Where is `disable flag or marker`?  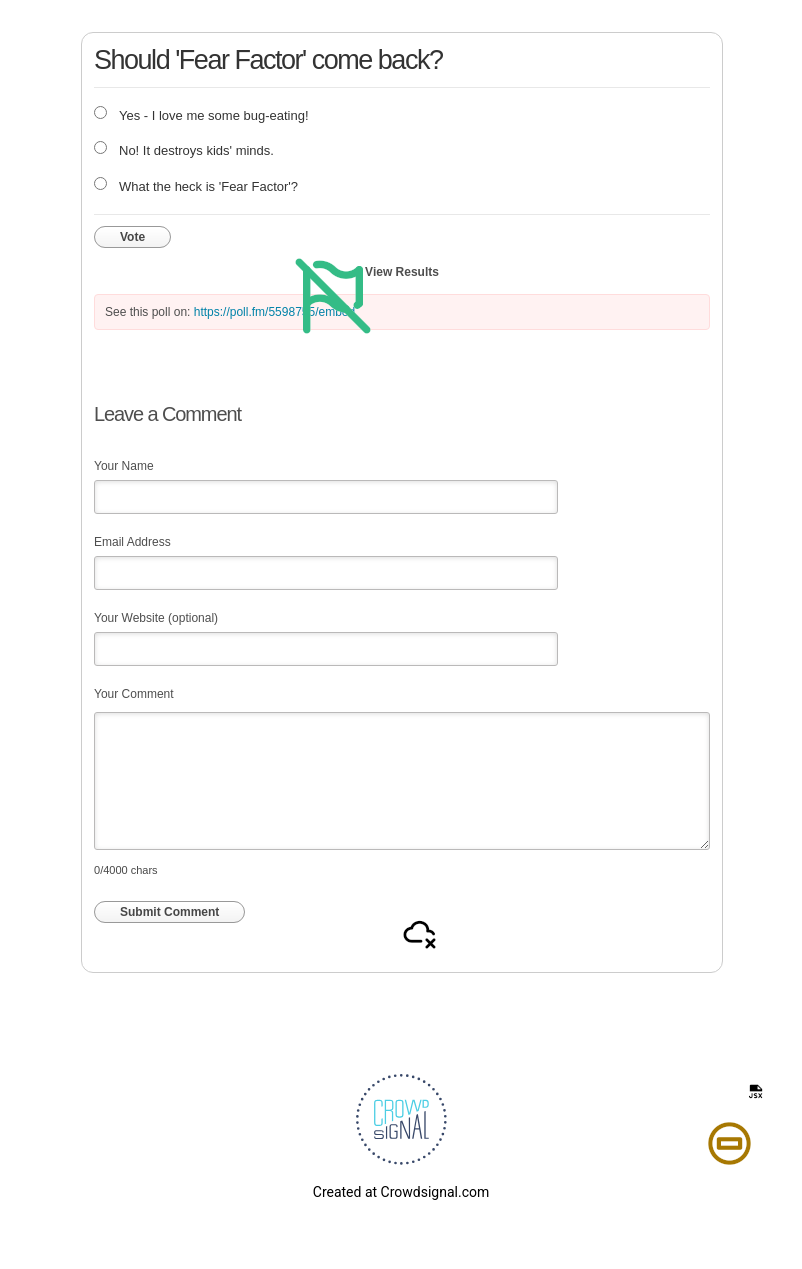 disable flag or marker is located at coordinates (333, 296).